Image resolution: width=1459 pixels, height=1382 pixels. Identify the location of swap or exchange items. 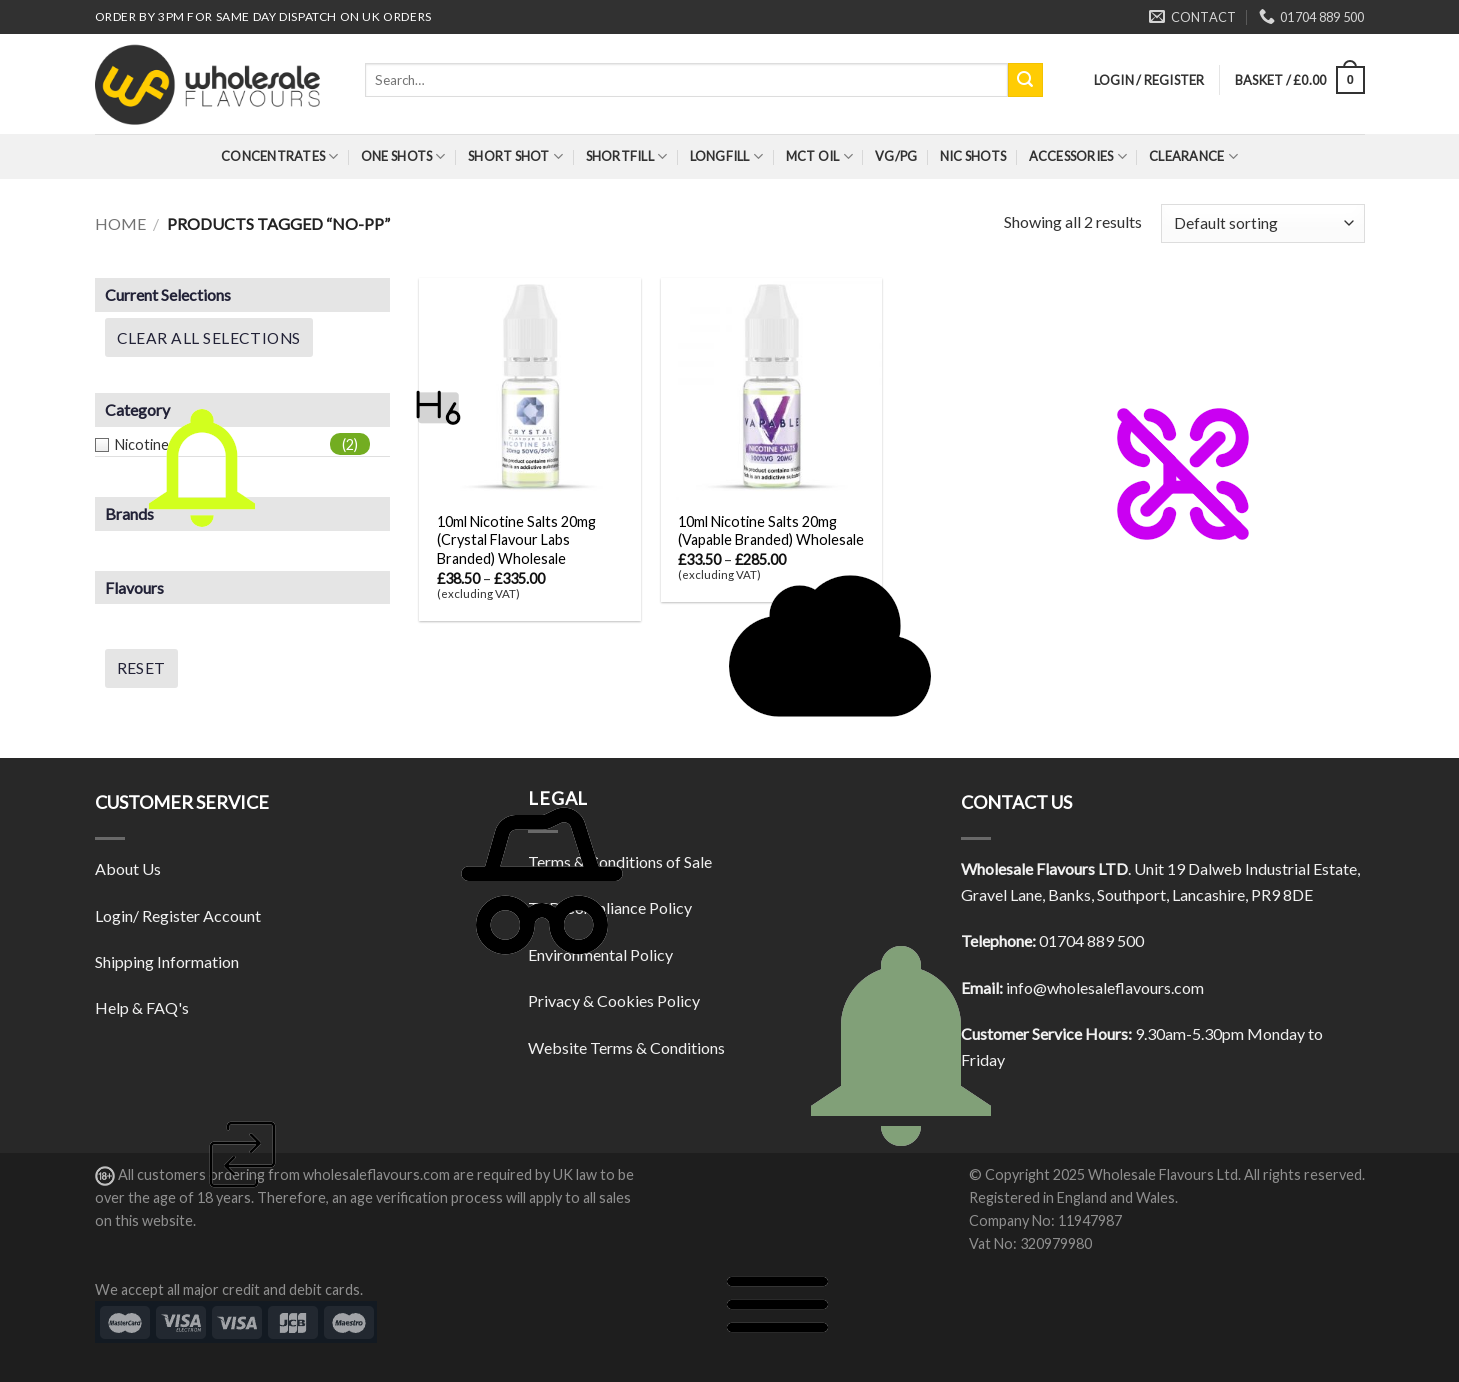
(242, 1154).